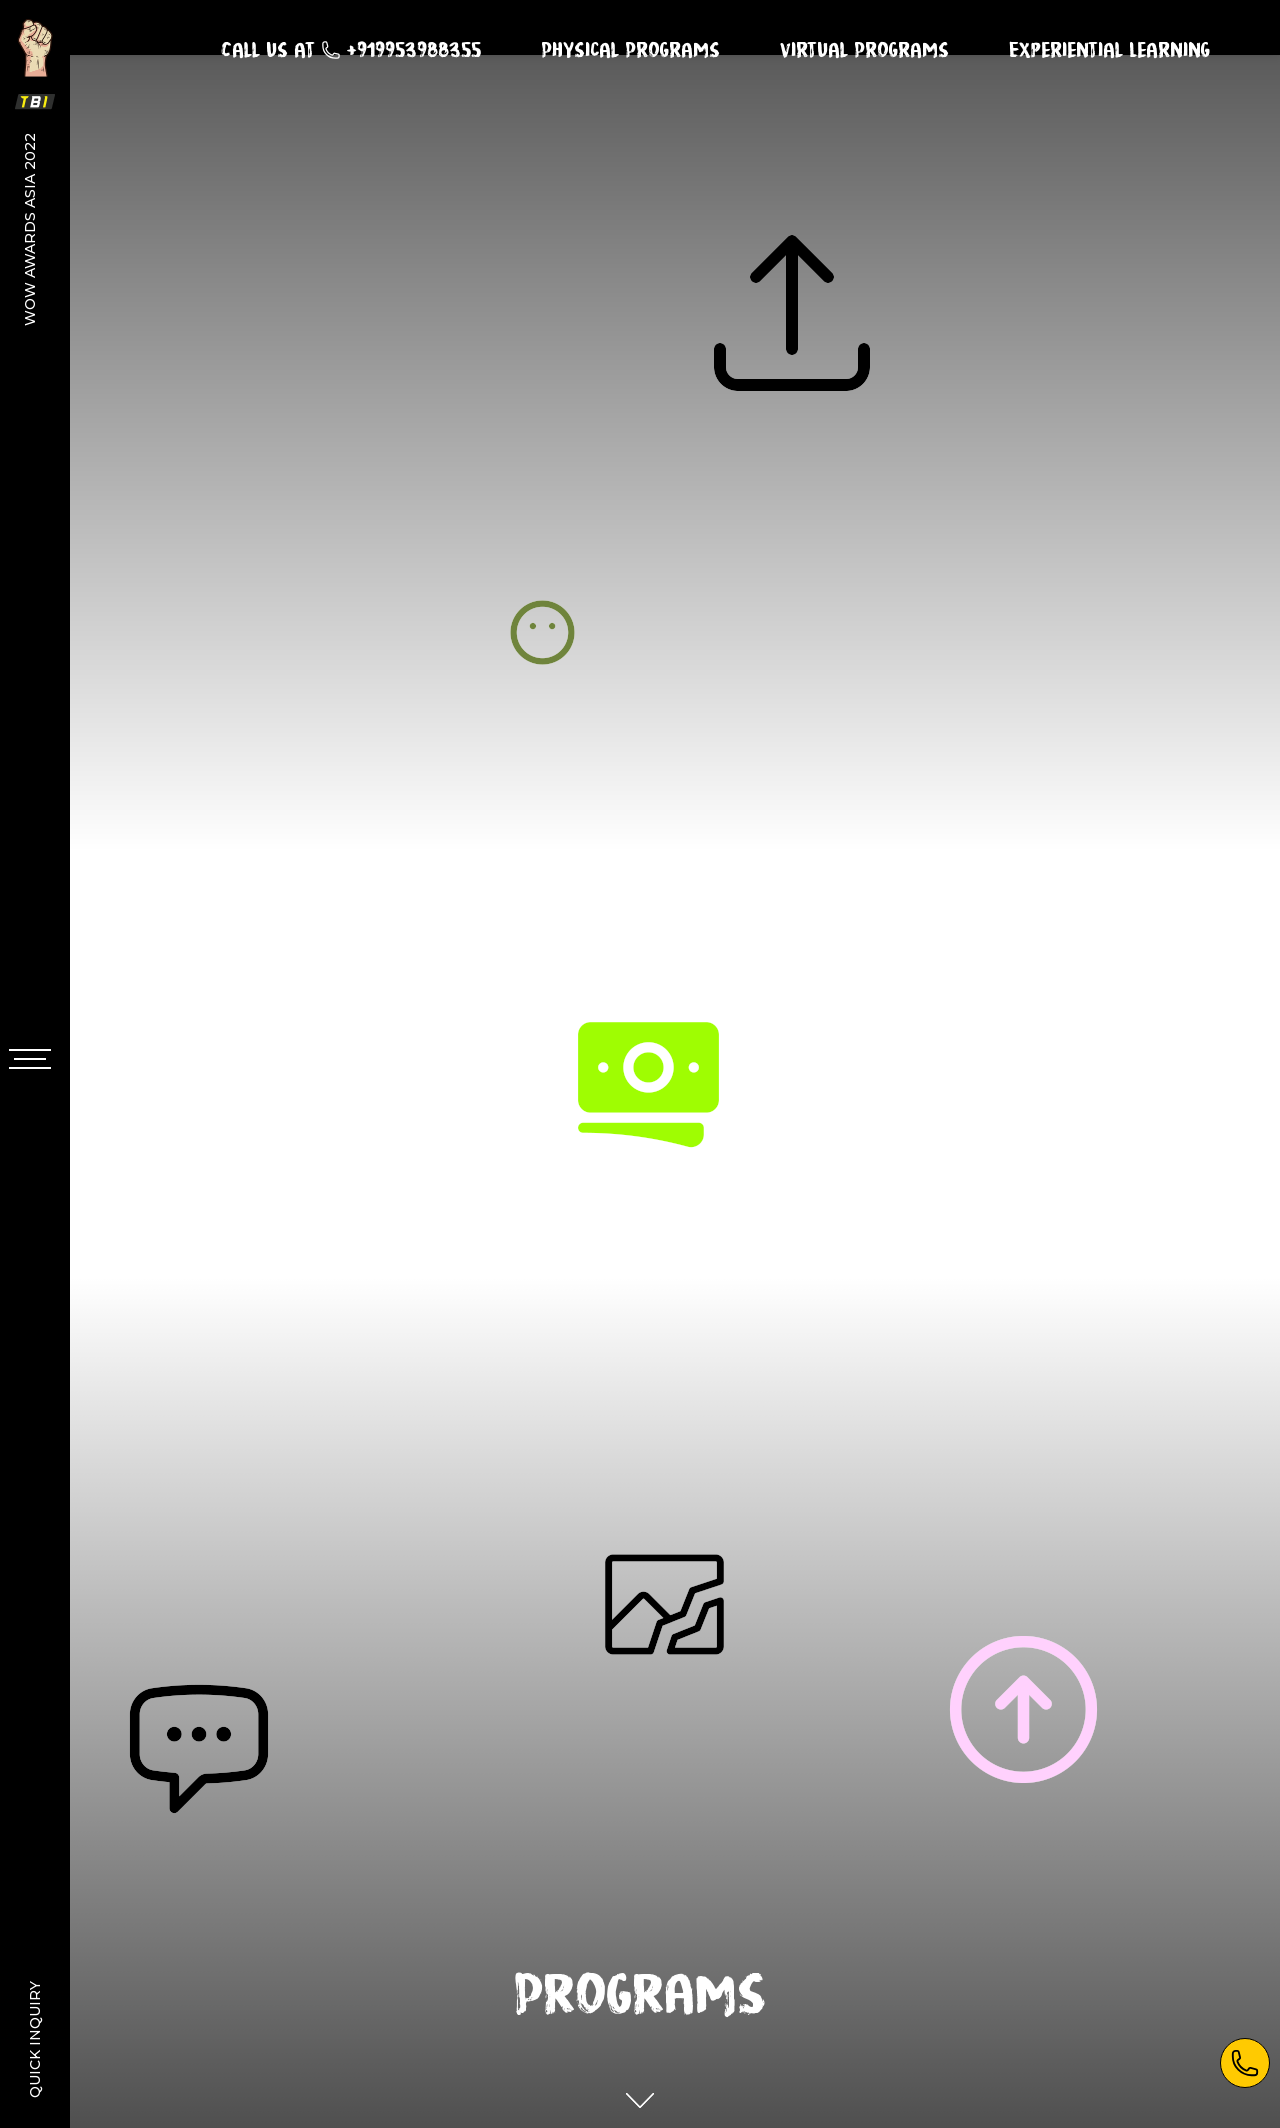 The image size is (1280, 2128). What do you see at coordinates (792, 313) in the screenshot?
I see `upload a file or document` at bounding box center [792, 313].